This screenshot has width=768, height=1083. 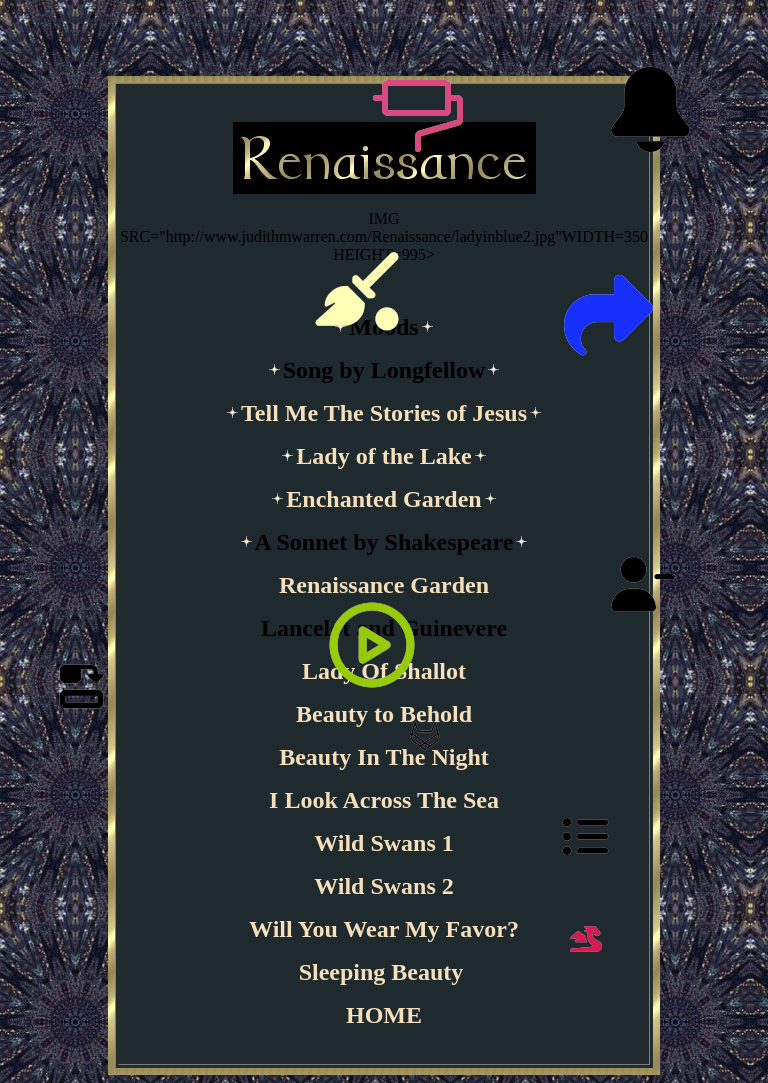 I want to click on remove a user or contact, so click(x=640, y=583).